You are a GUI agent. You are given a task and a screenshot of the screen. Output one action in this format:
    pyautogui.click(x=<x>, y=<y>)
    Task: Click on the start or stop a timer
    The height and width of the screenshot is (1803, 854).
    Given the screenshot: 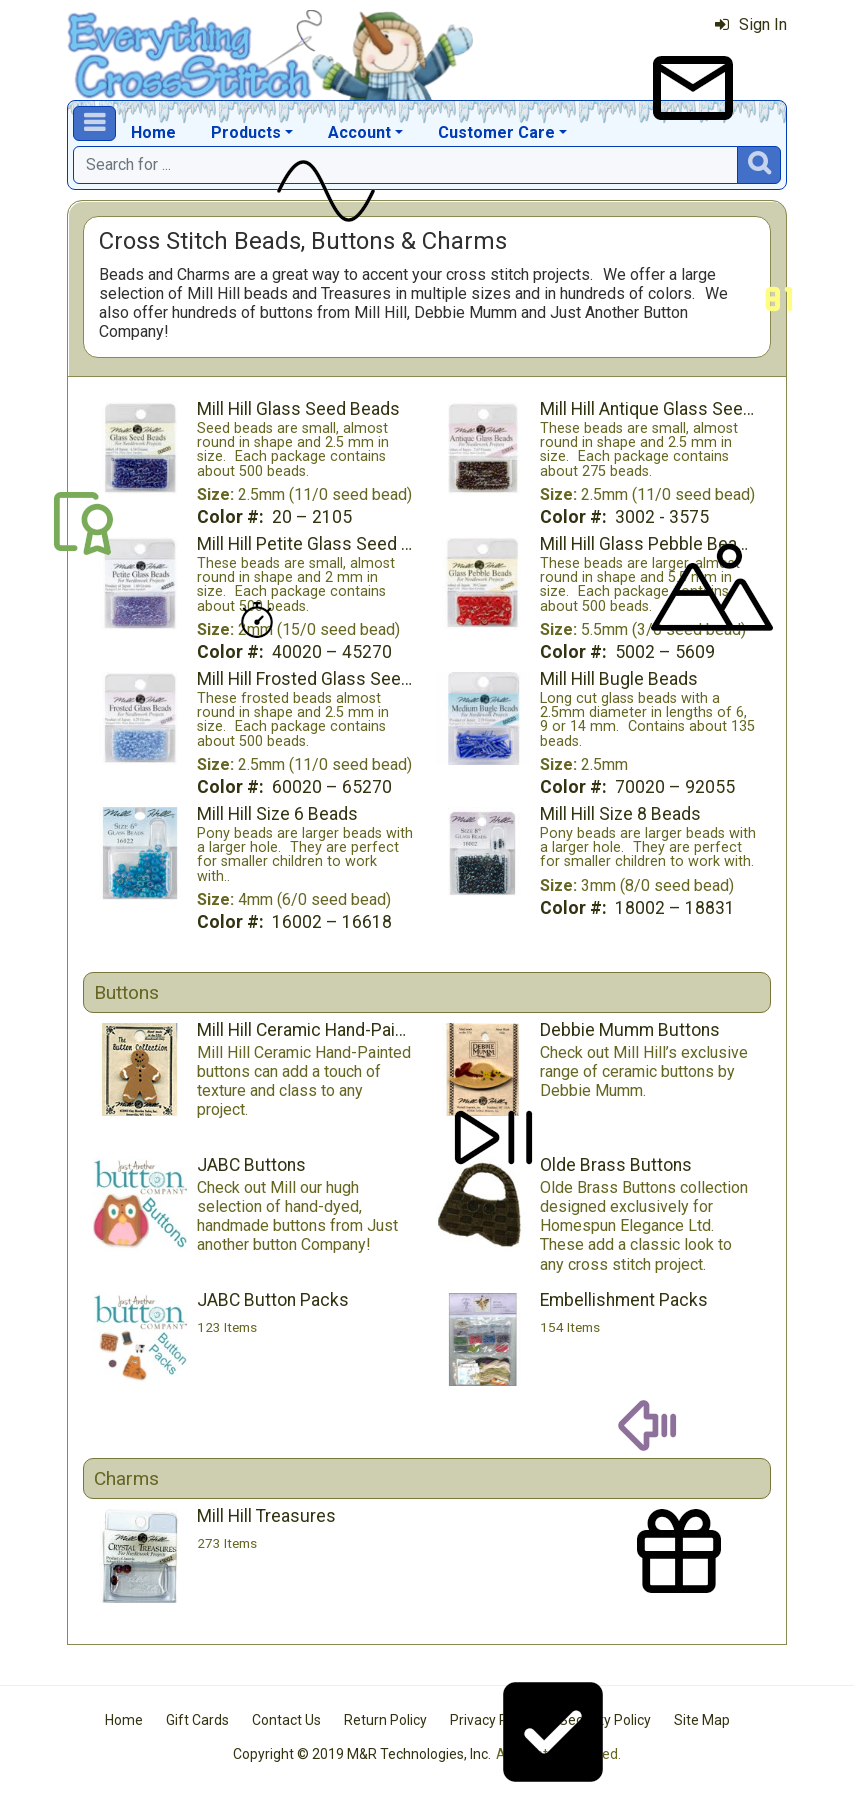 What is the action you would take?
    pyautogui.click(x=257, y=621)
    